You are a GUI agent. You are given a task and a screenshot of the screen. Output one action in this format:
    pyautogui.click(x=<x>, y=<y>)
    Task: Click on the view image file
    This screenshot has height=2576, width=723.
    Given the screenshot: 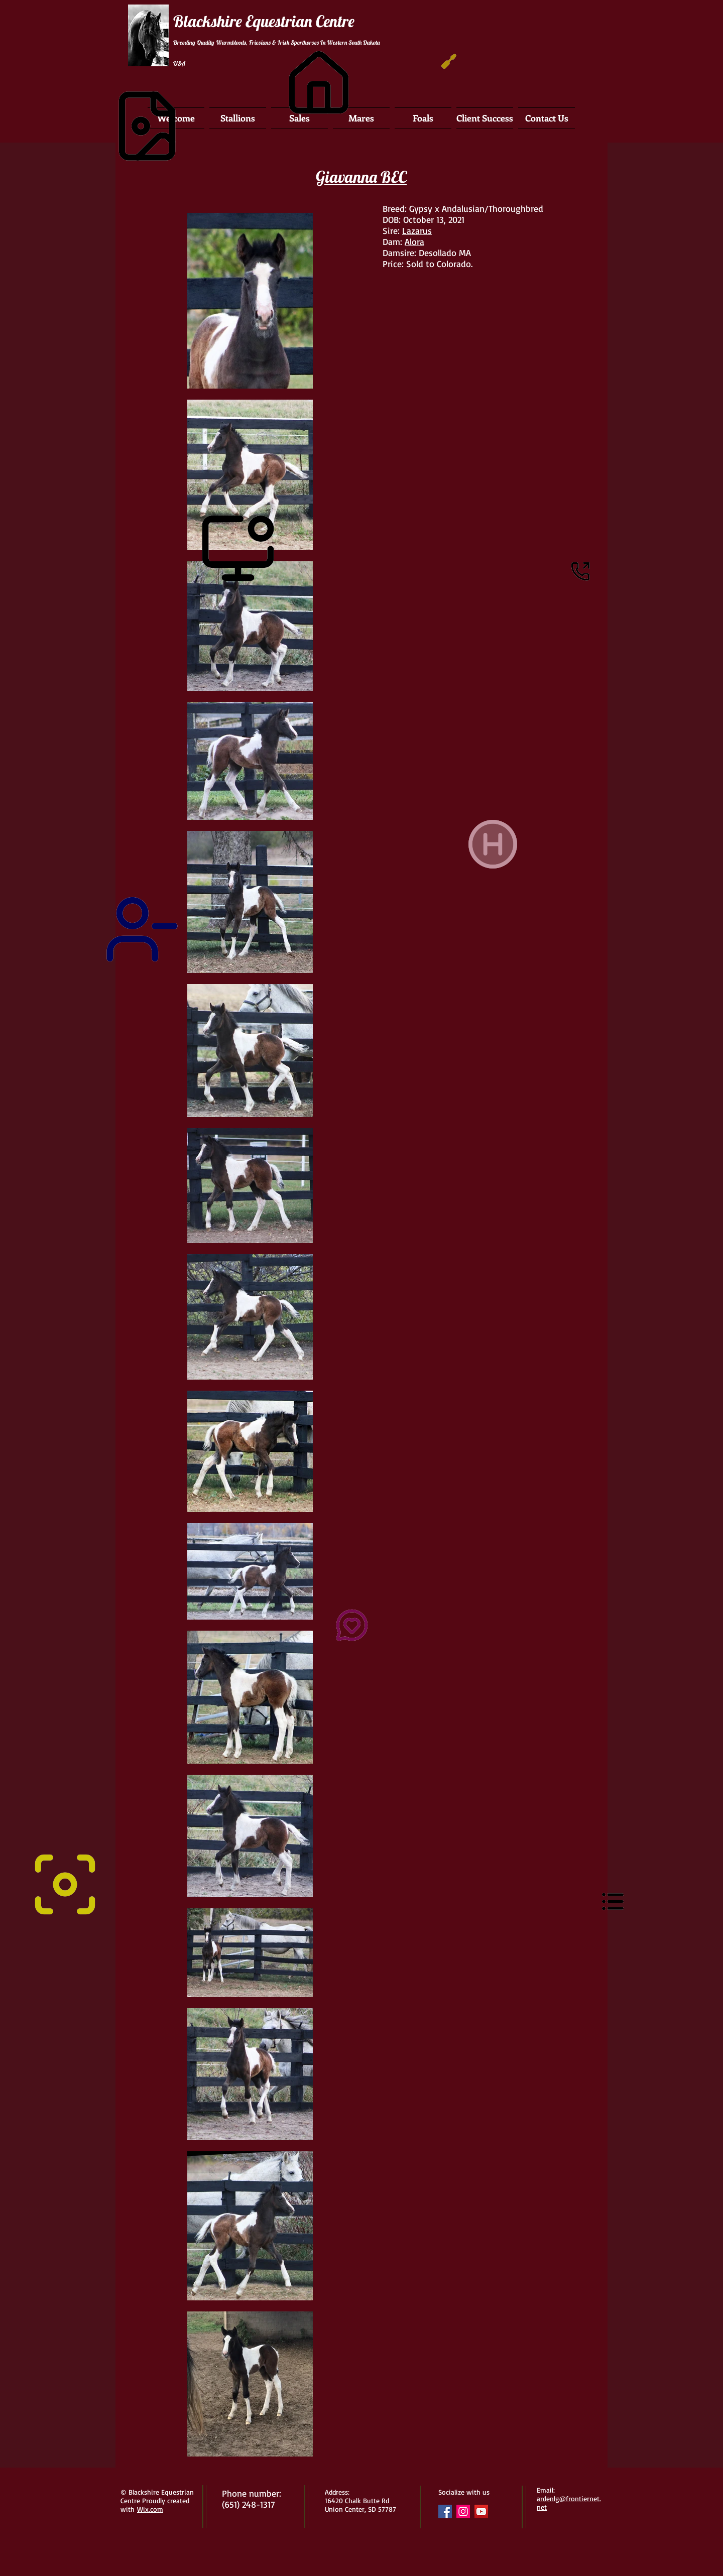 What is the action you would take?
    pyautogui.click(x=147, y=126)
    